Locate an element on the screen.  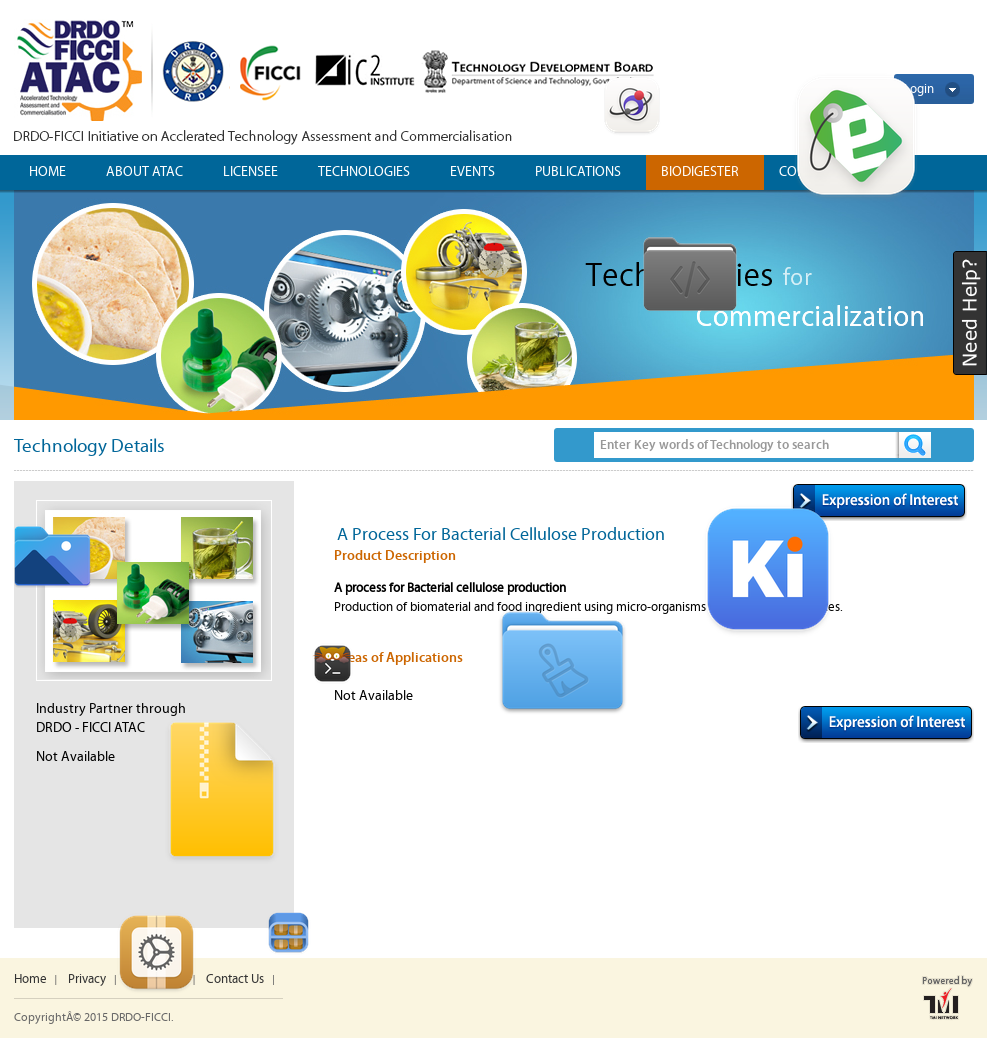
open easytag music tagging application is located at coordinates (856, 136).